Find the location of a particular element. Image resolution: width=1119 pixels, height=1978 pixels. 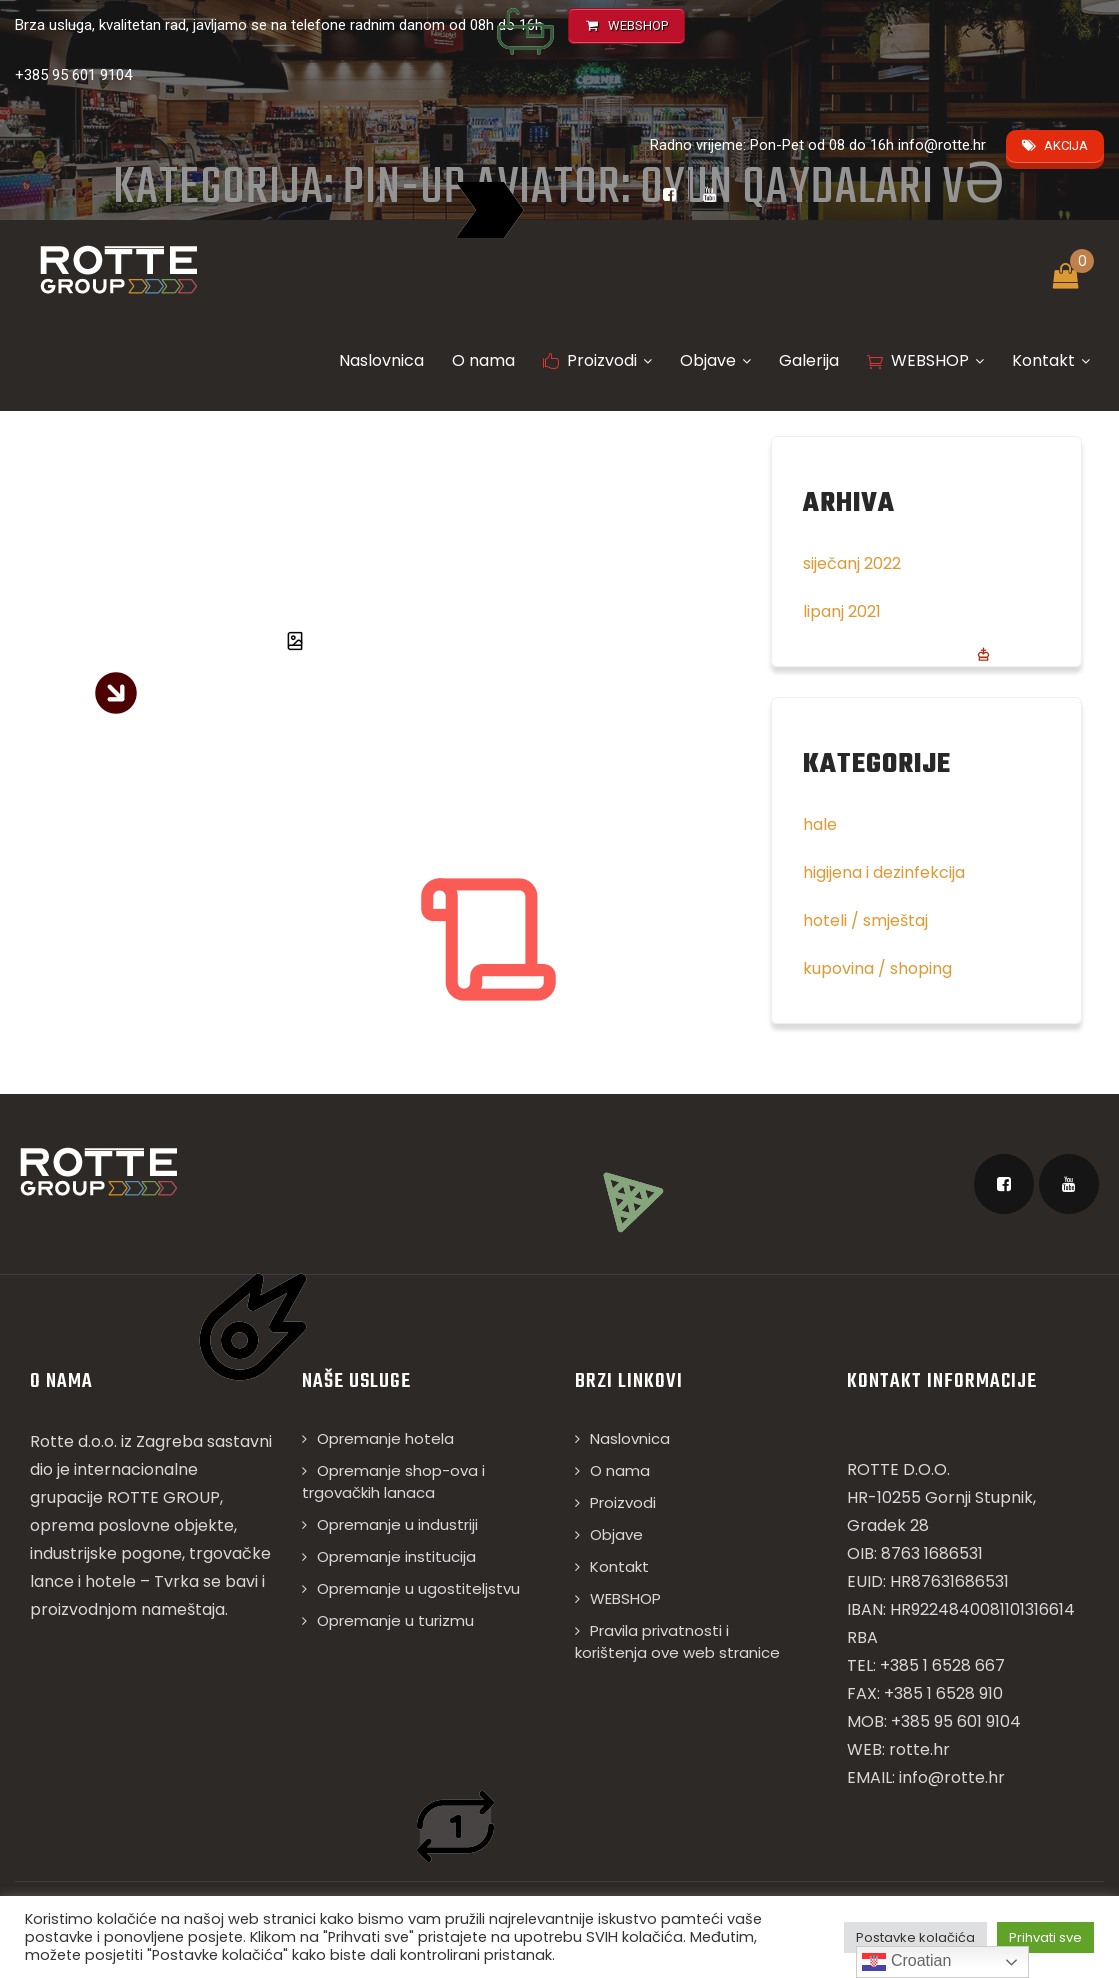

play or access chess game is located at coordinates (983, 654).